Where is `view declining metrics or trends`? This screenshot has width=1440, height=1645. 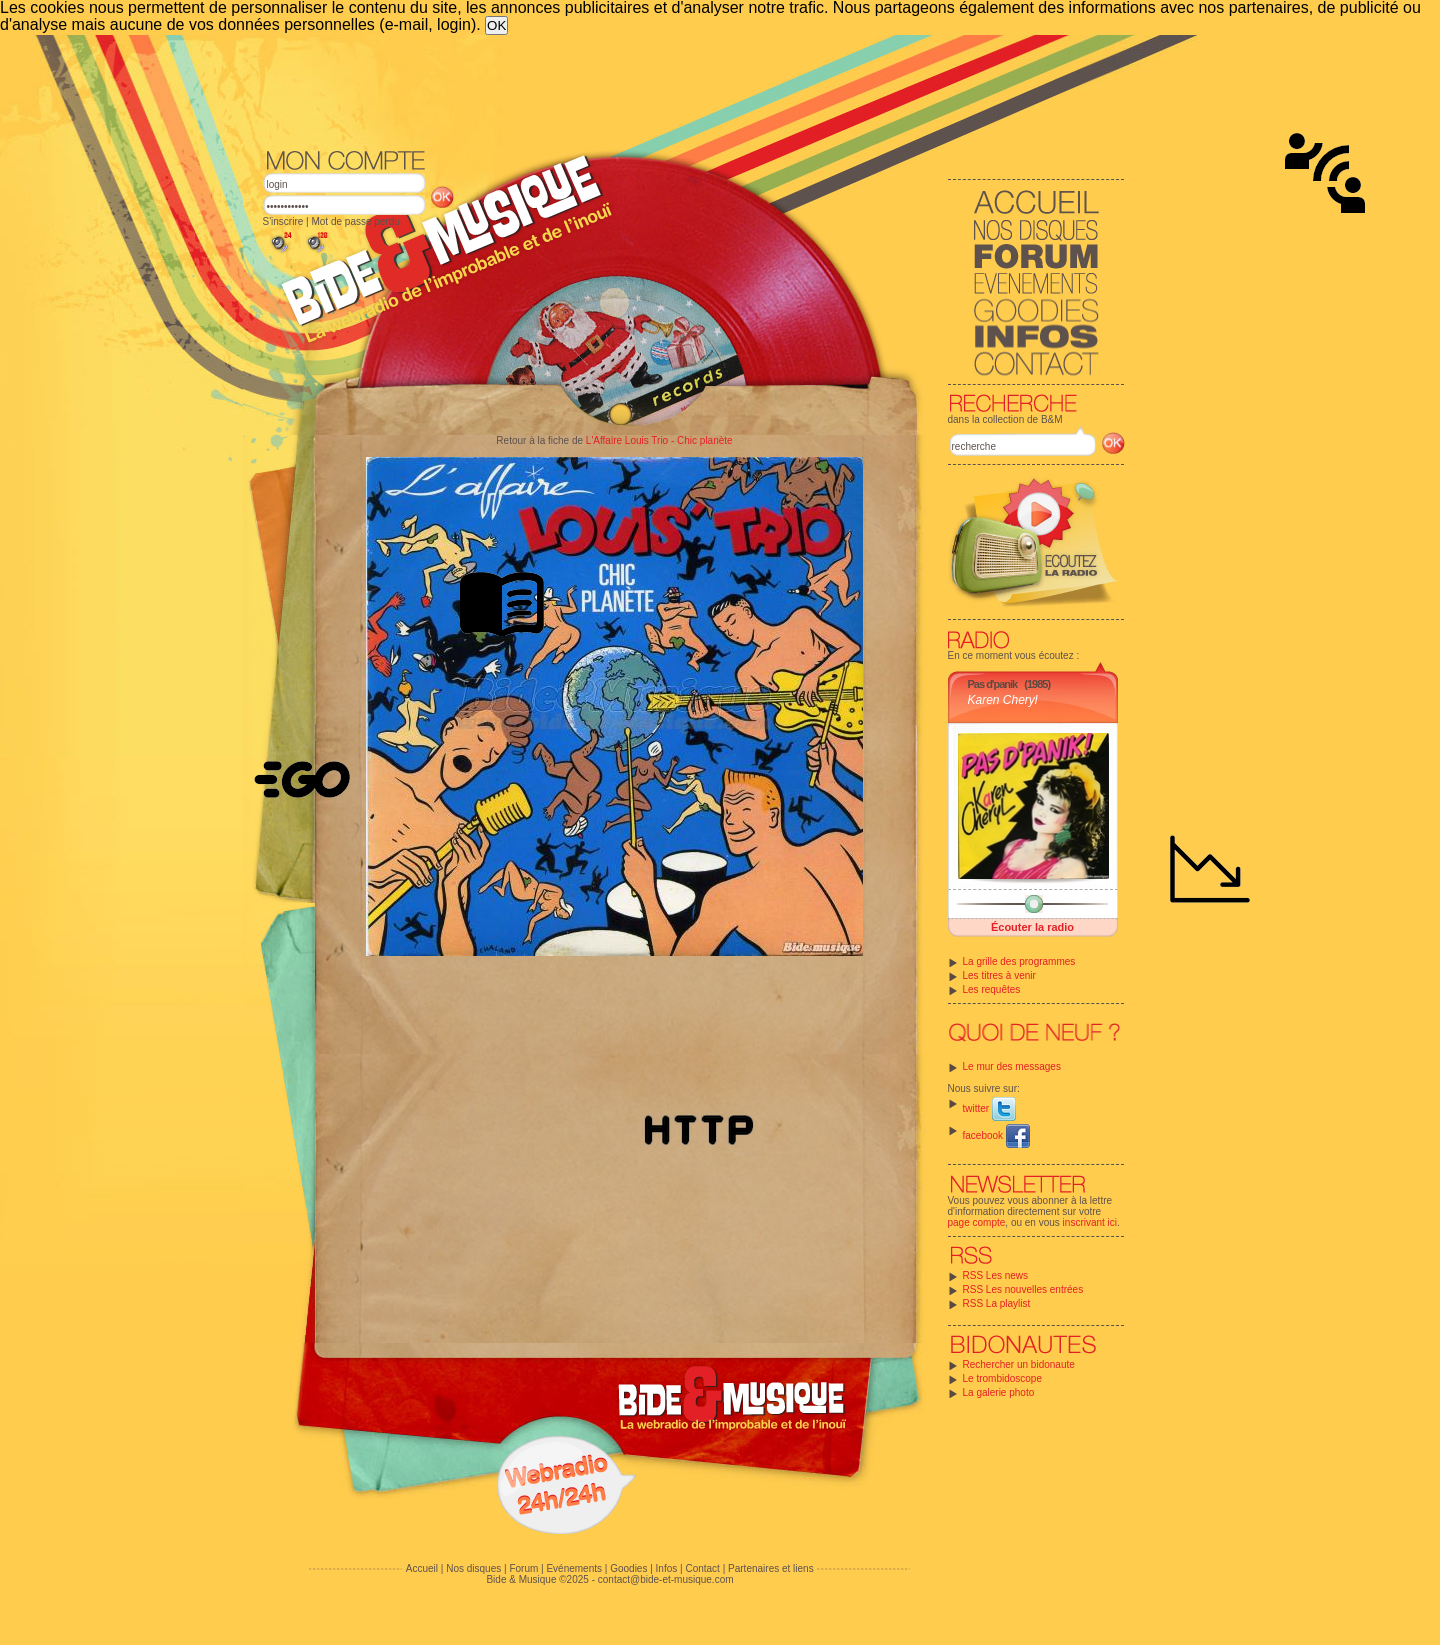
view declining metrics or trends is located at coordinates (1210, 869).